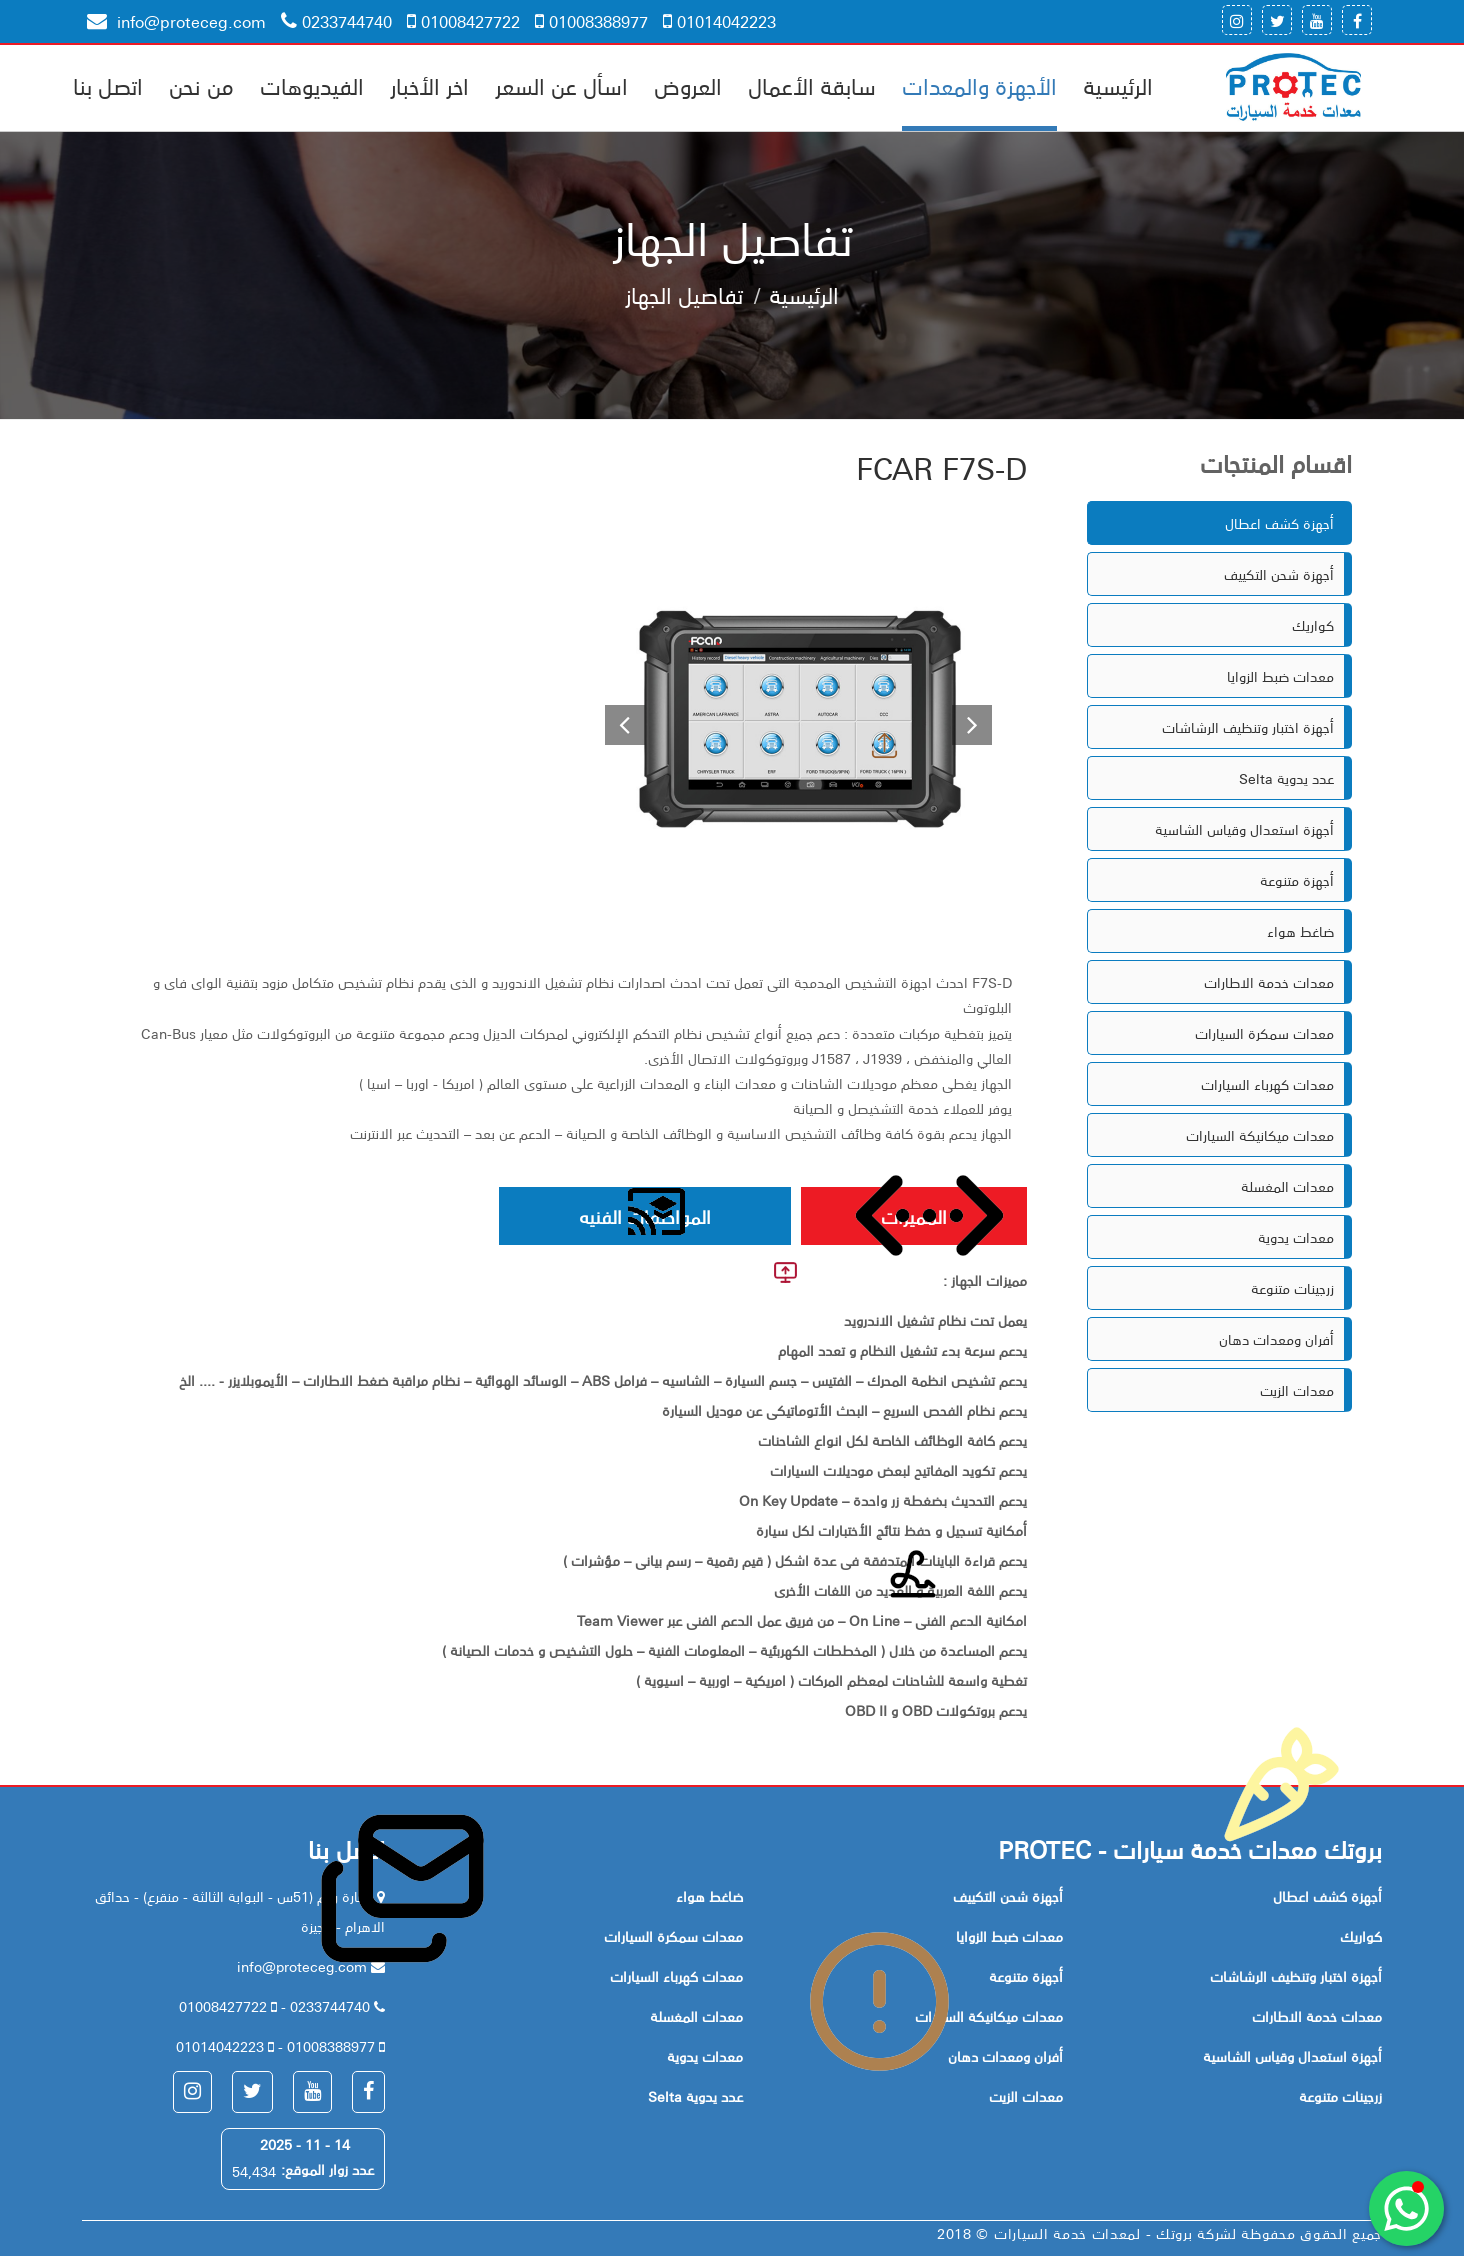 The width and height of the screenshot is (1464, 2256). Describe the element at coordinates (929, 1215) in the screenshot. I see `expand or collapse content horizontally` at that location.